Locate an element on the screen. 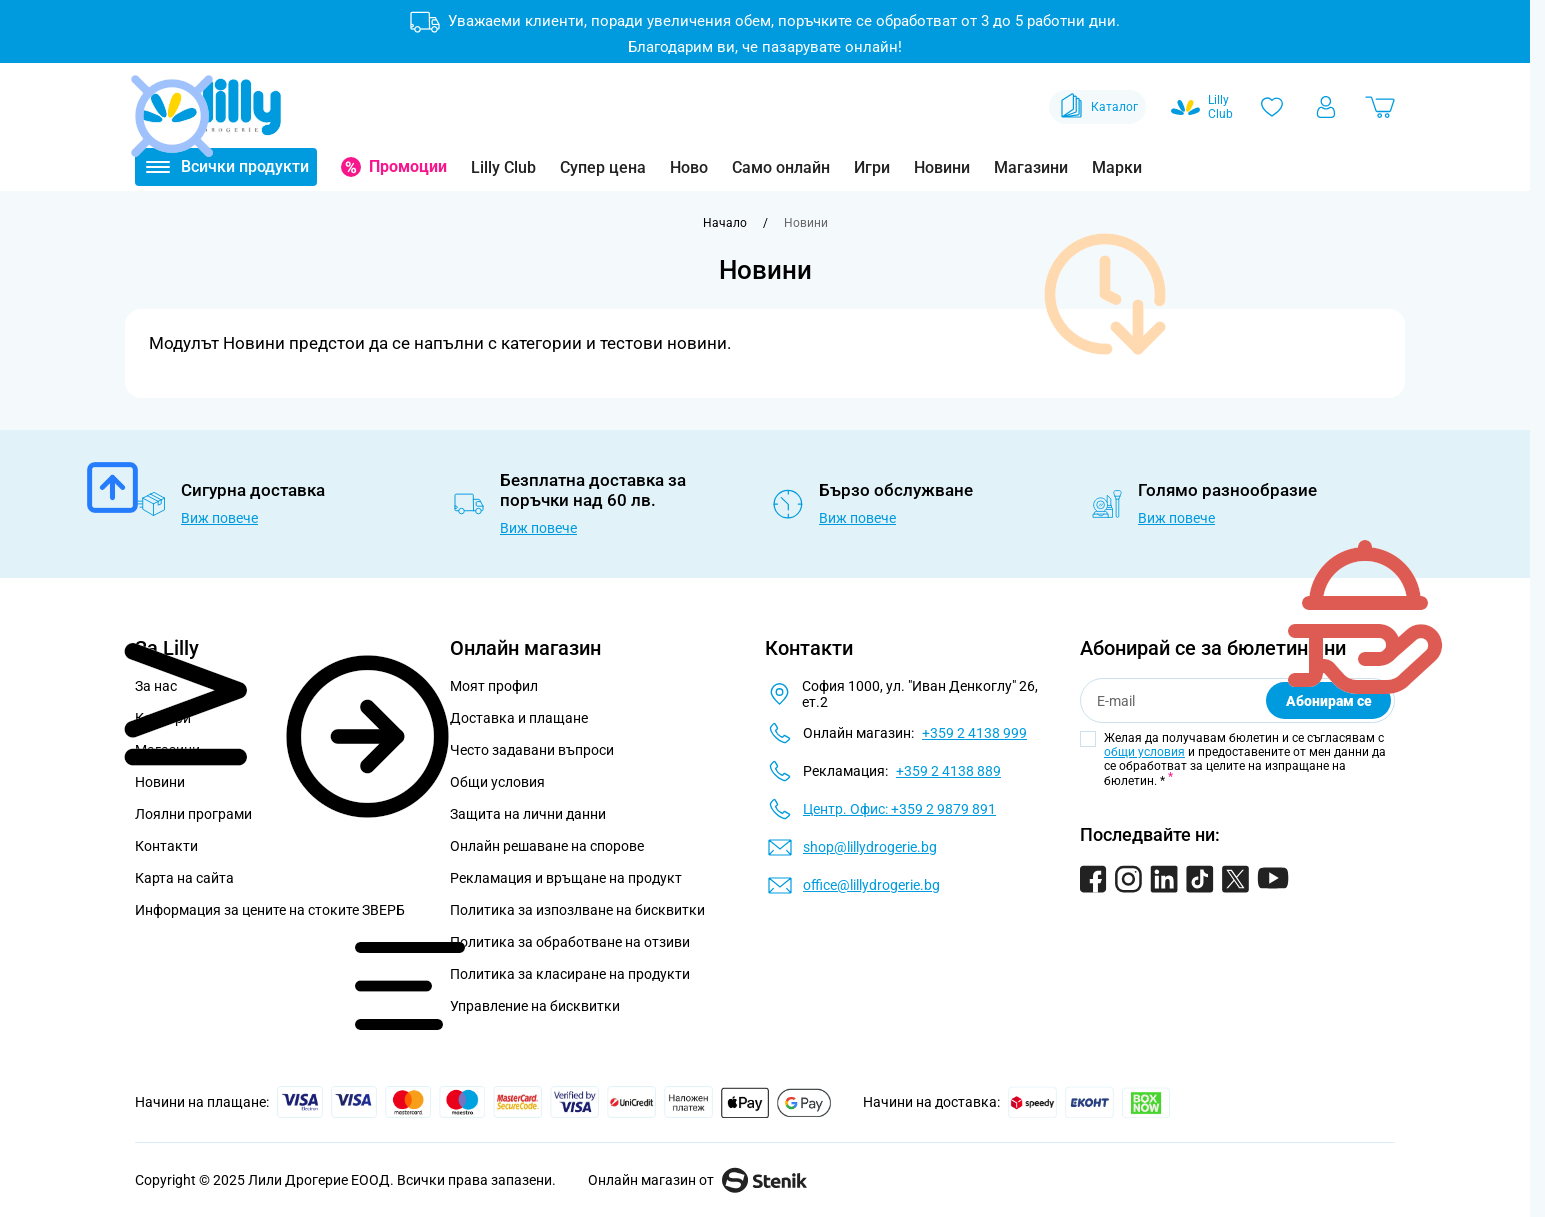 Image resolution: width=1545 pixels, height=1217 pixels. greater than or equal to mathematical operator is located at coordinates (183, 707).